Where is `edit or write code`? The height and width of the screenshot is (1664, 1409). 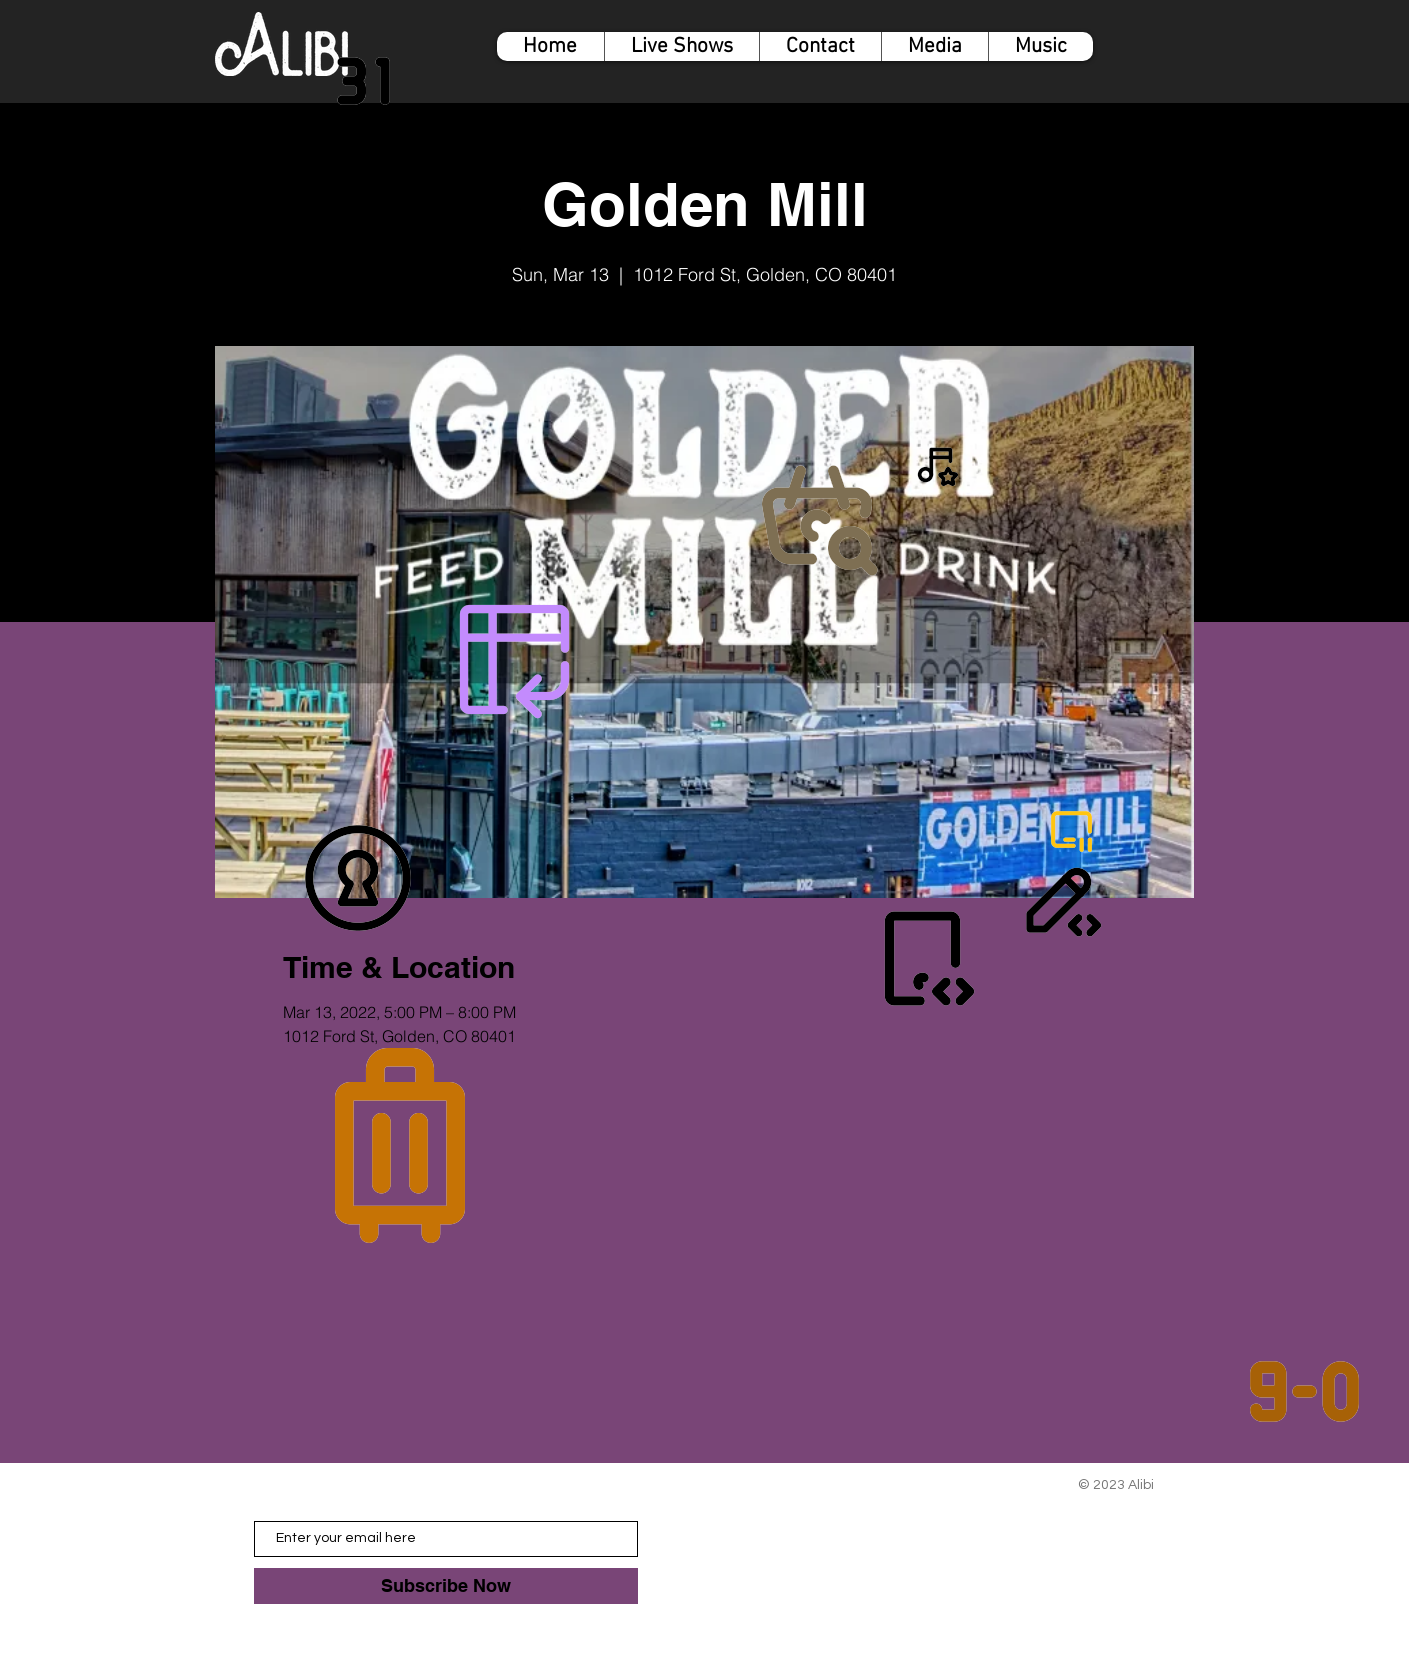 edit or write code is located at coordinates (1060, 899).